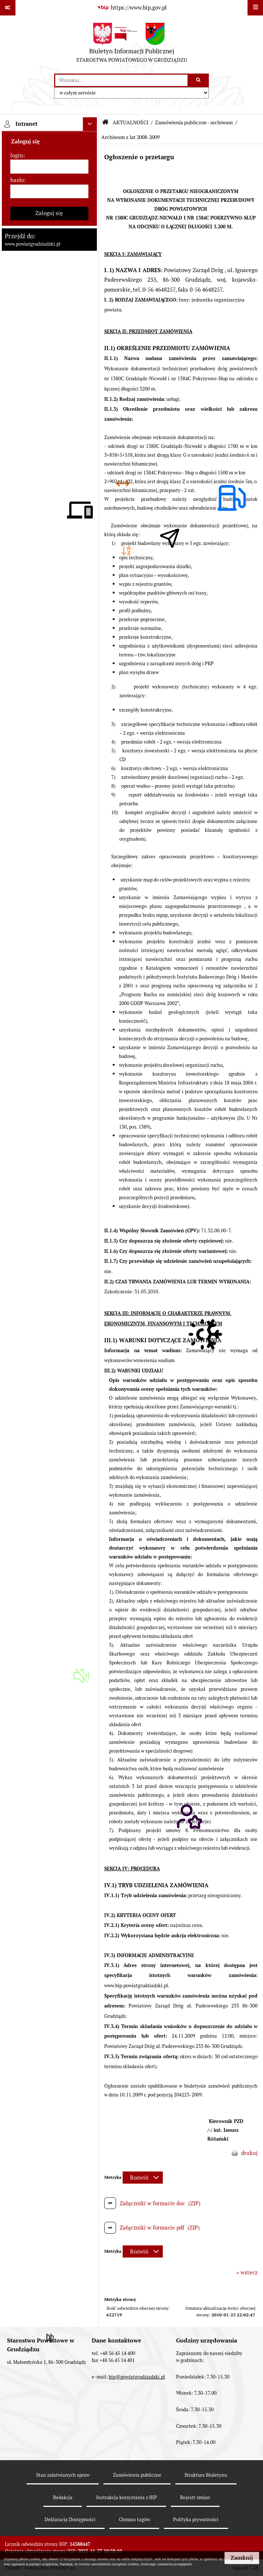 The image size is (263, 2576). Describe the element at coordinates (205, 1334) in the screenshot. I see `toggle between hot and cold temperature settings` at that location.